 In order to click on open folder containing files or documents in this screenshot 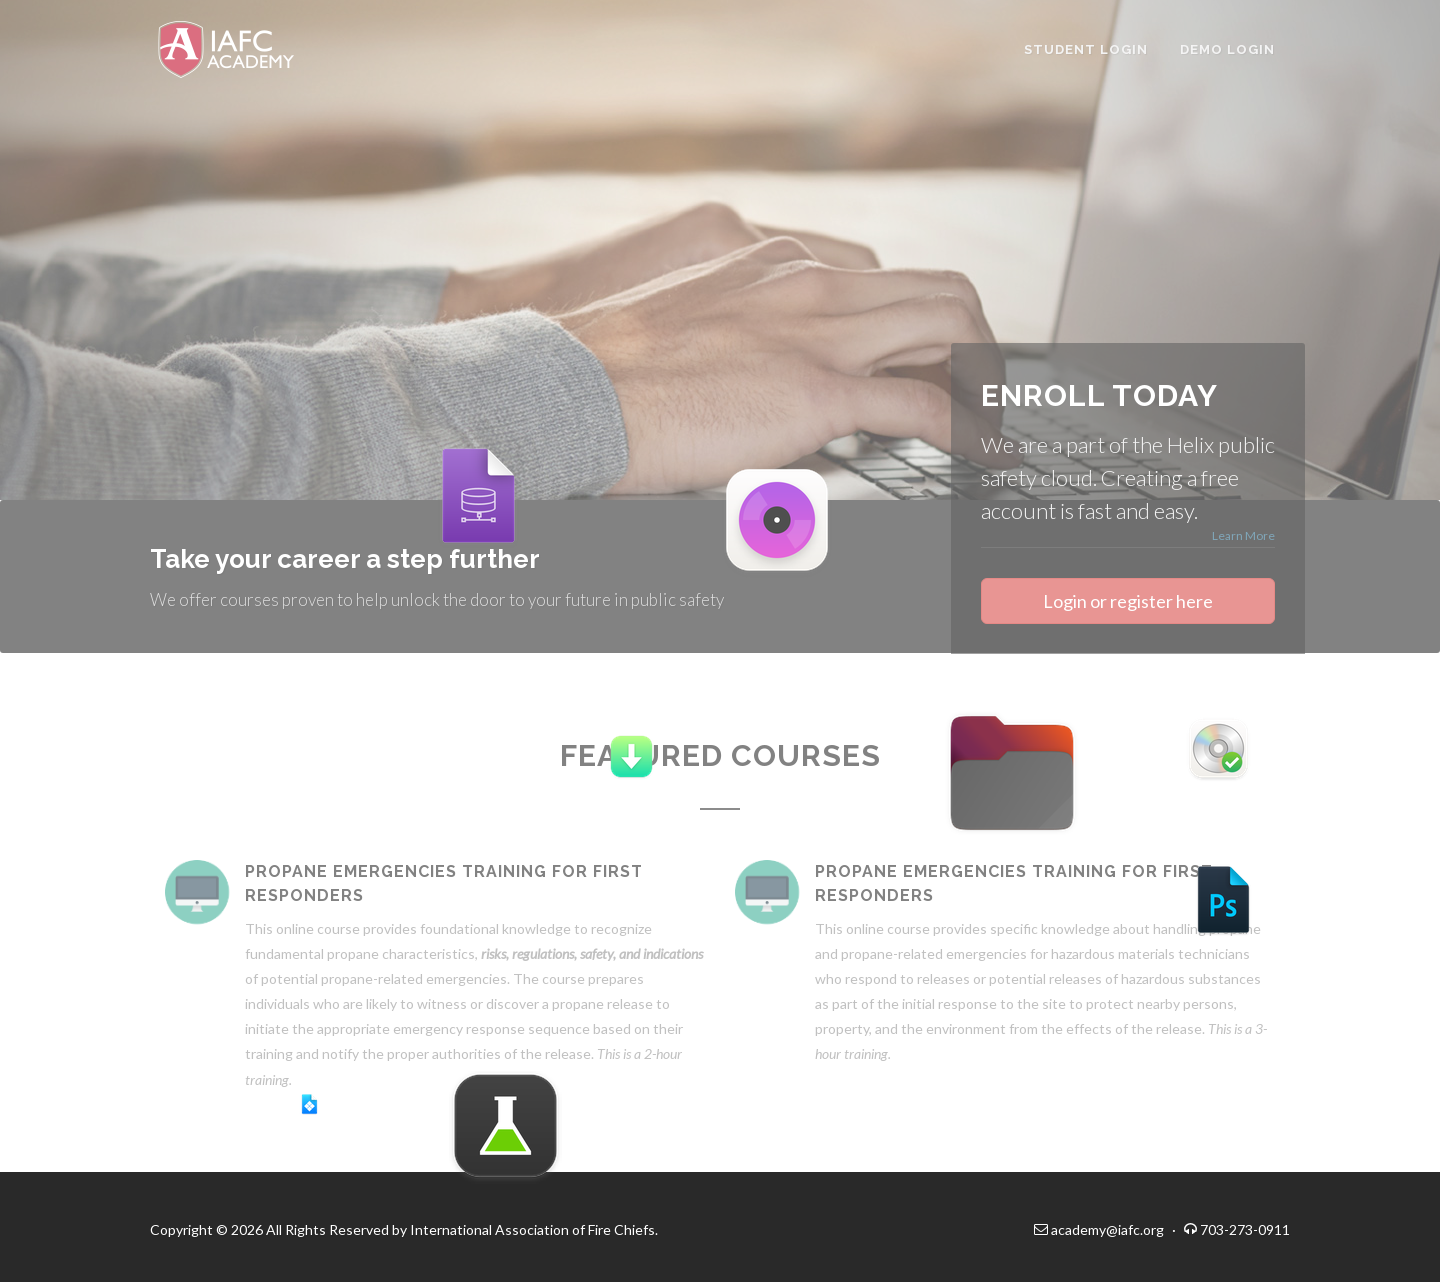, I will do `click(1012, 773)`.